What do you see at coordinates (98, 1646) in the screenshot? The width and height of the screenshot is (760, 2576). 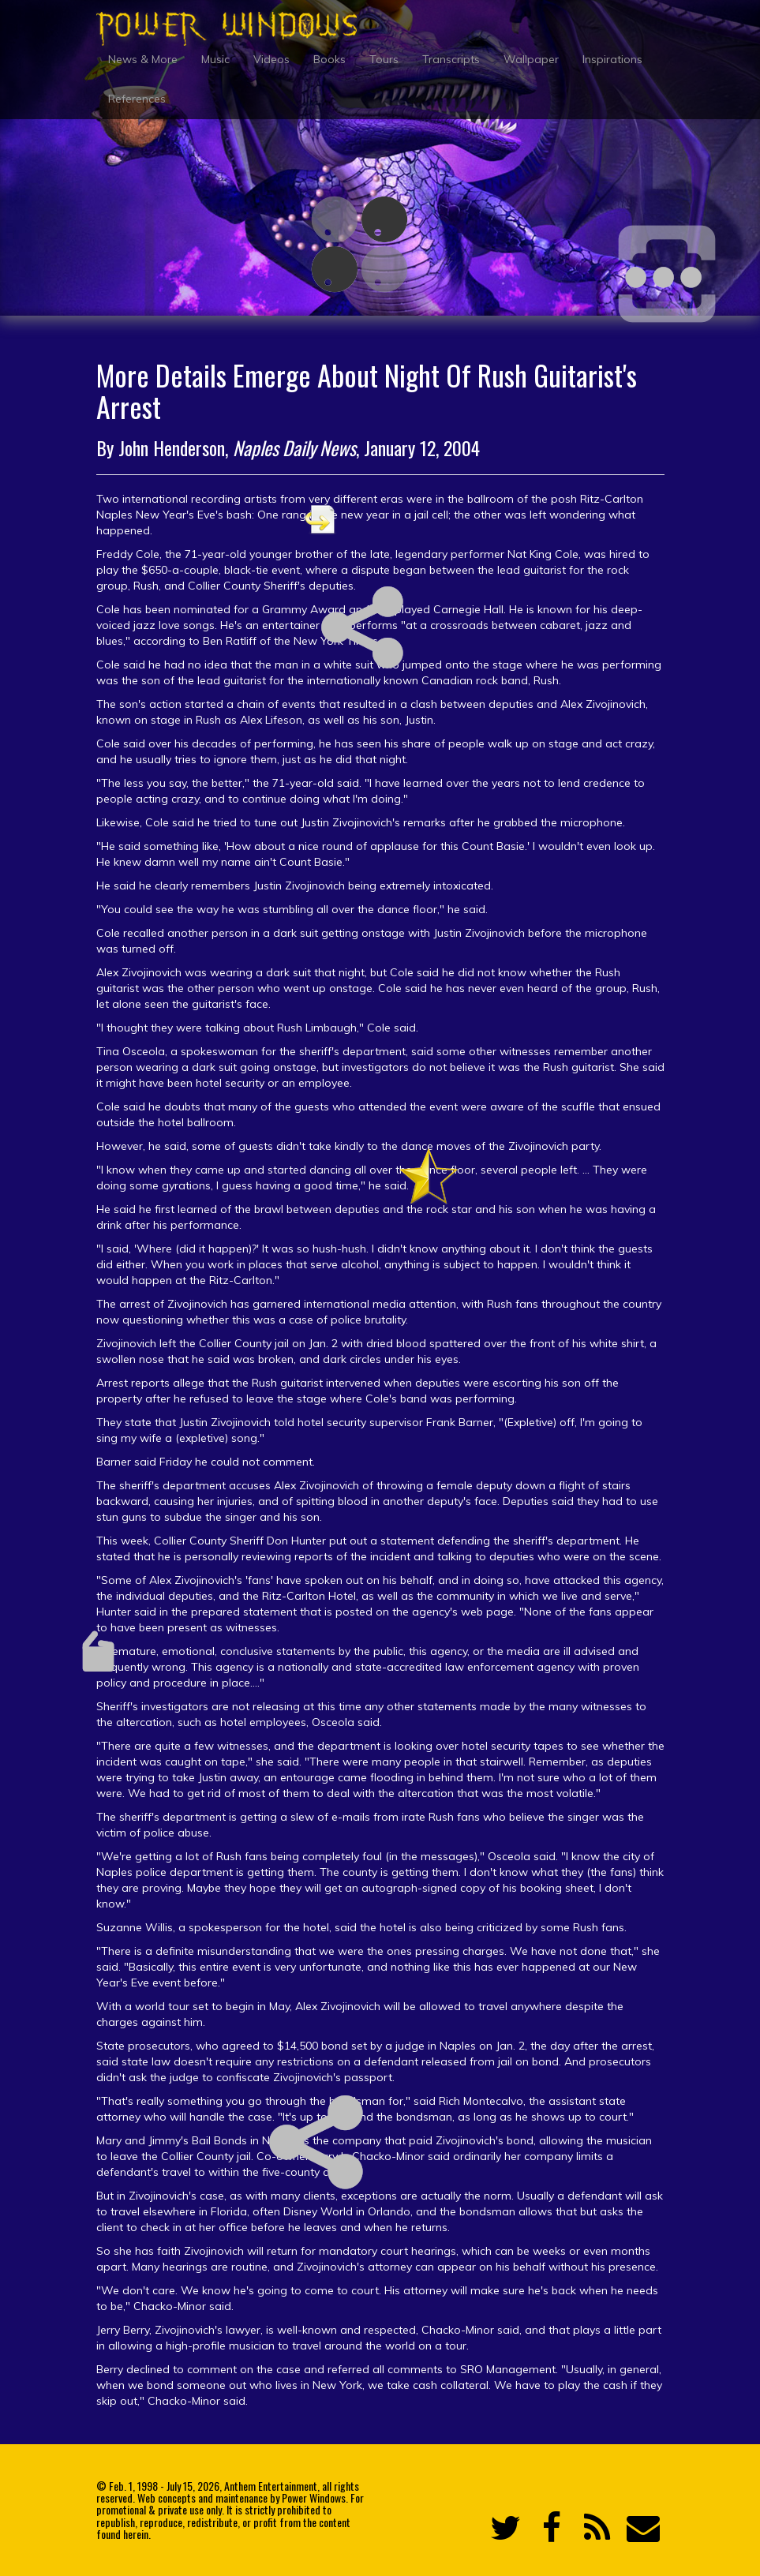 I see `indicates a compressed or archived file` at bounding box center [98, 1646].